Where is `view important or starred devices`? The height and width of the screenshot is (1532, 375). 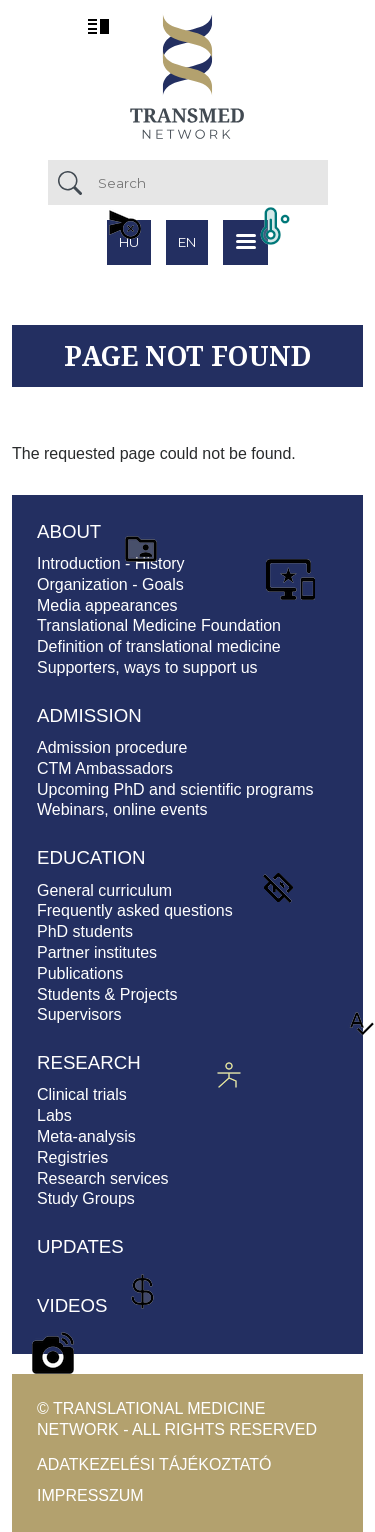
view important or starred devices is located at coordinates (290, 579).